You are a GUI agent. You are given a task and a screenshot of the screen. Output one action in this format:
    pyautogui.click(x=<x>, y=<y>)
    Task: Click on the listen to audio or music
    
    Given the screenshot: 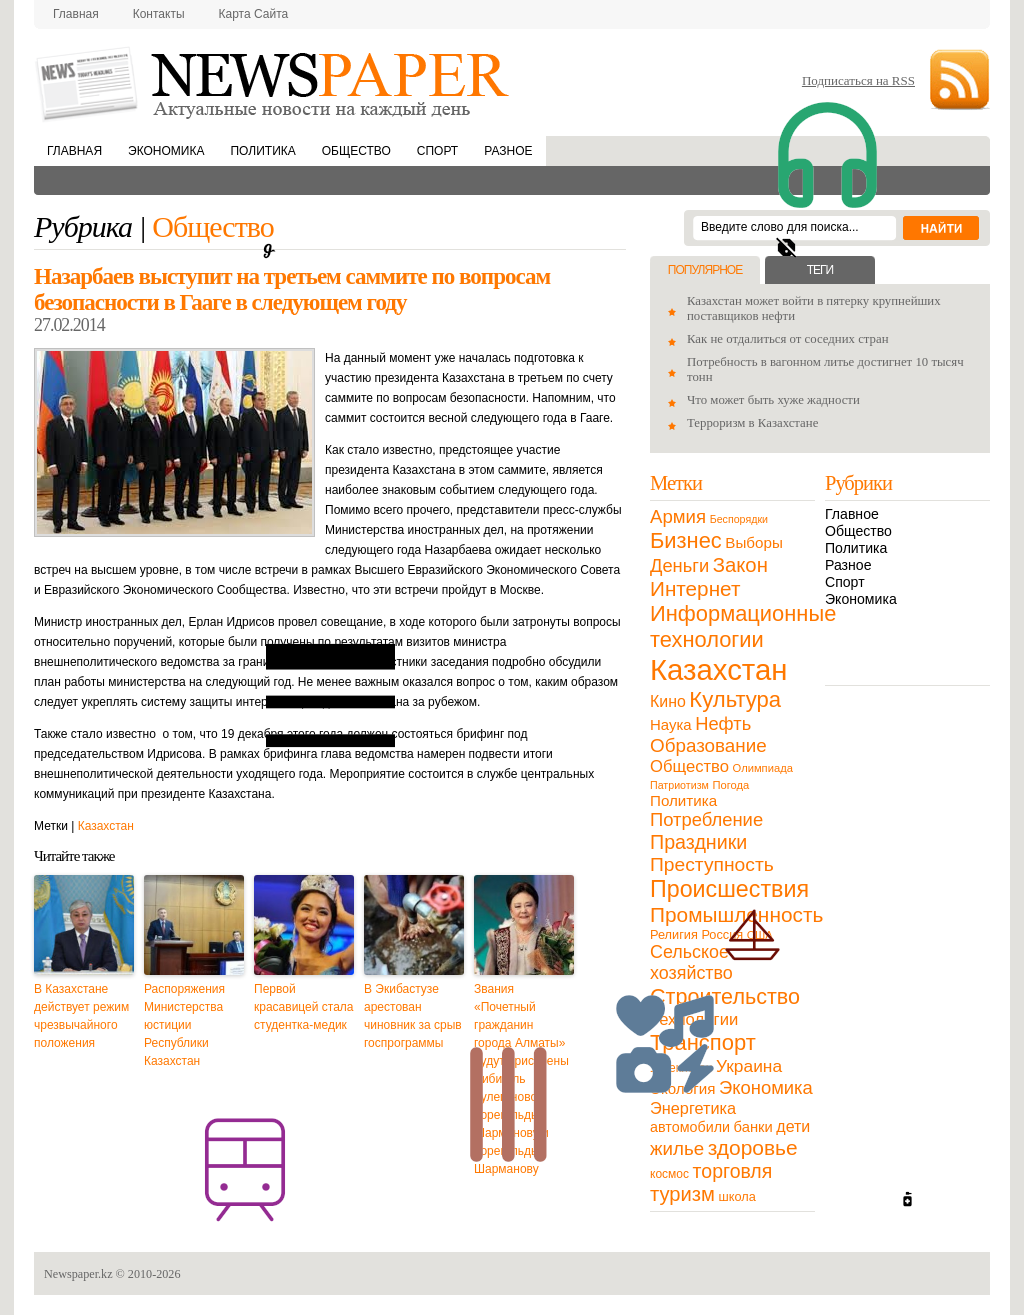 What is the action you would take?
    pyautogui.click(x=827, y=158)
    